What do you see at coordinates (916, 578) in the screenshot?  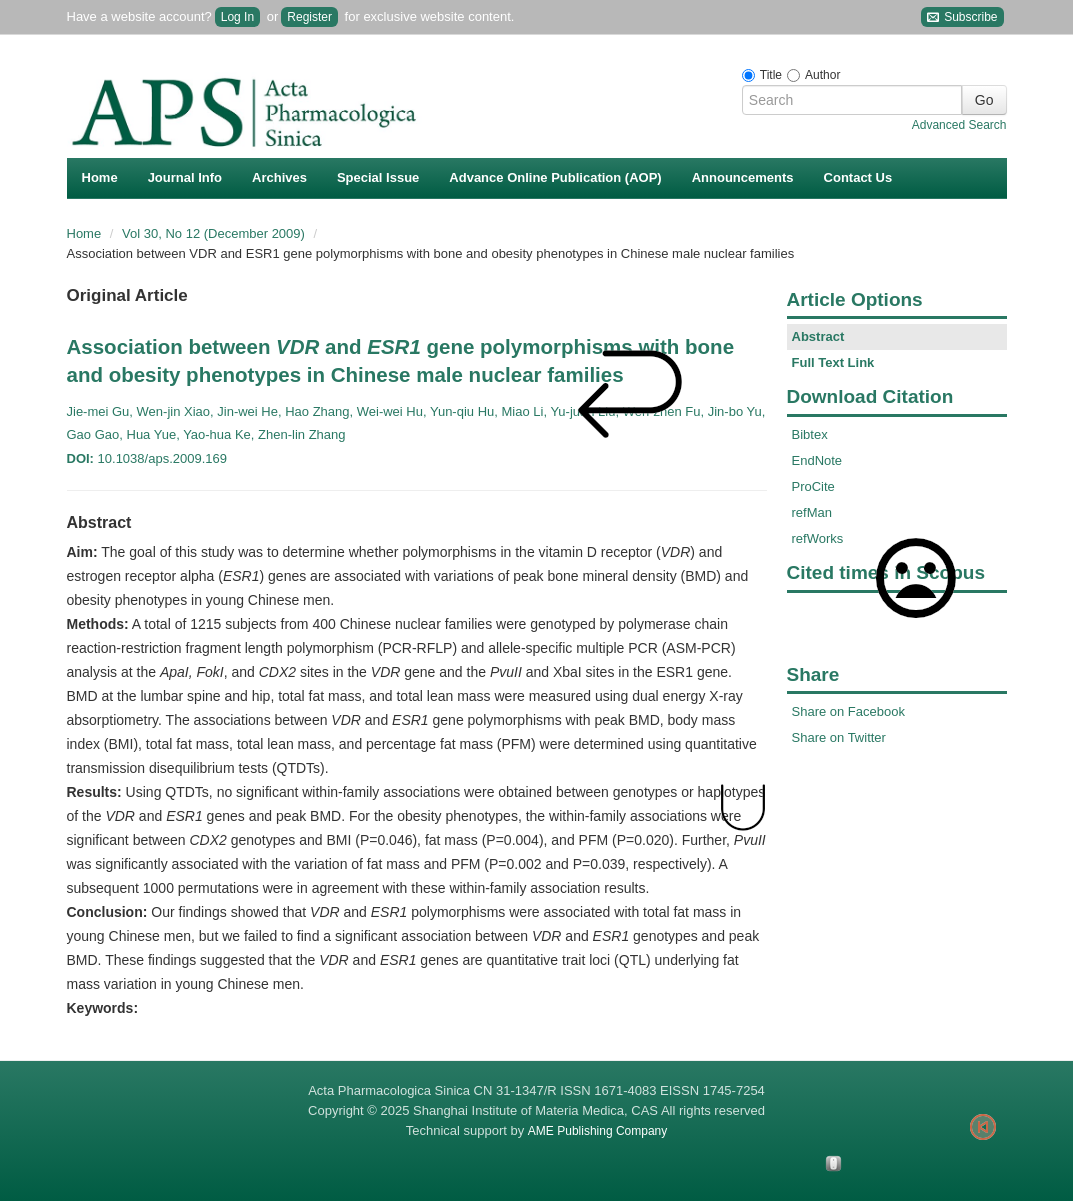 I see `rate your experience as negative` at bounding box center [916, 578].